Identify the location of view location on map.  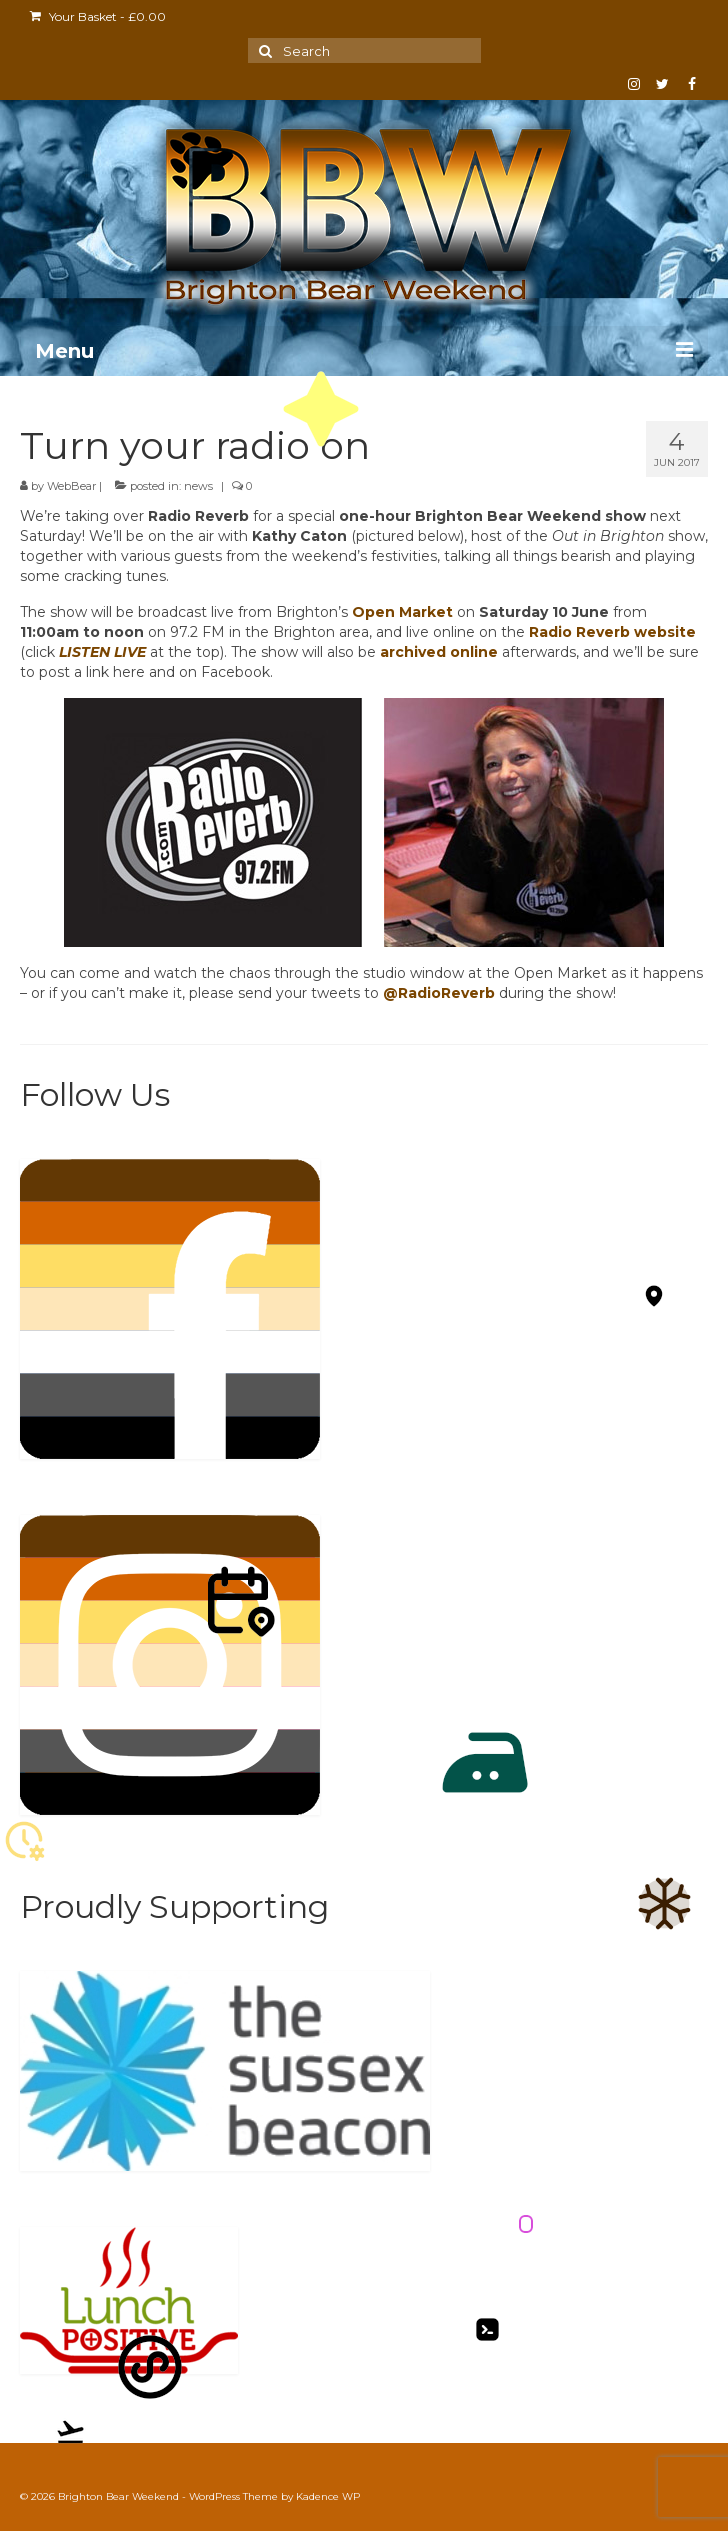
(654, 1296).